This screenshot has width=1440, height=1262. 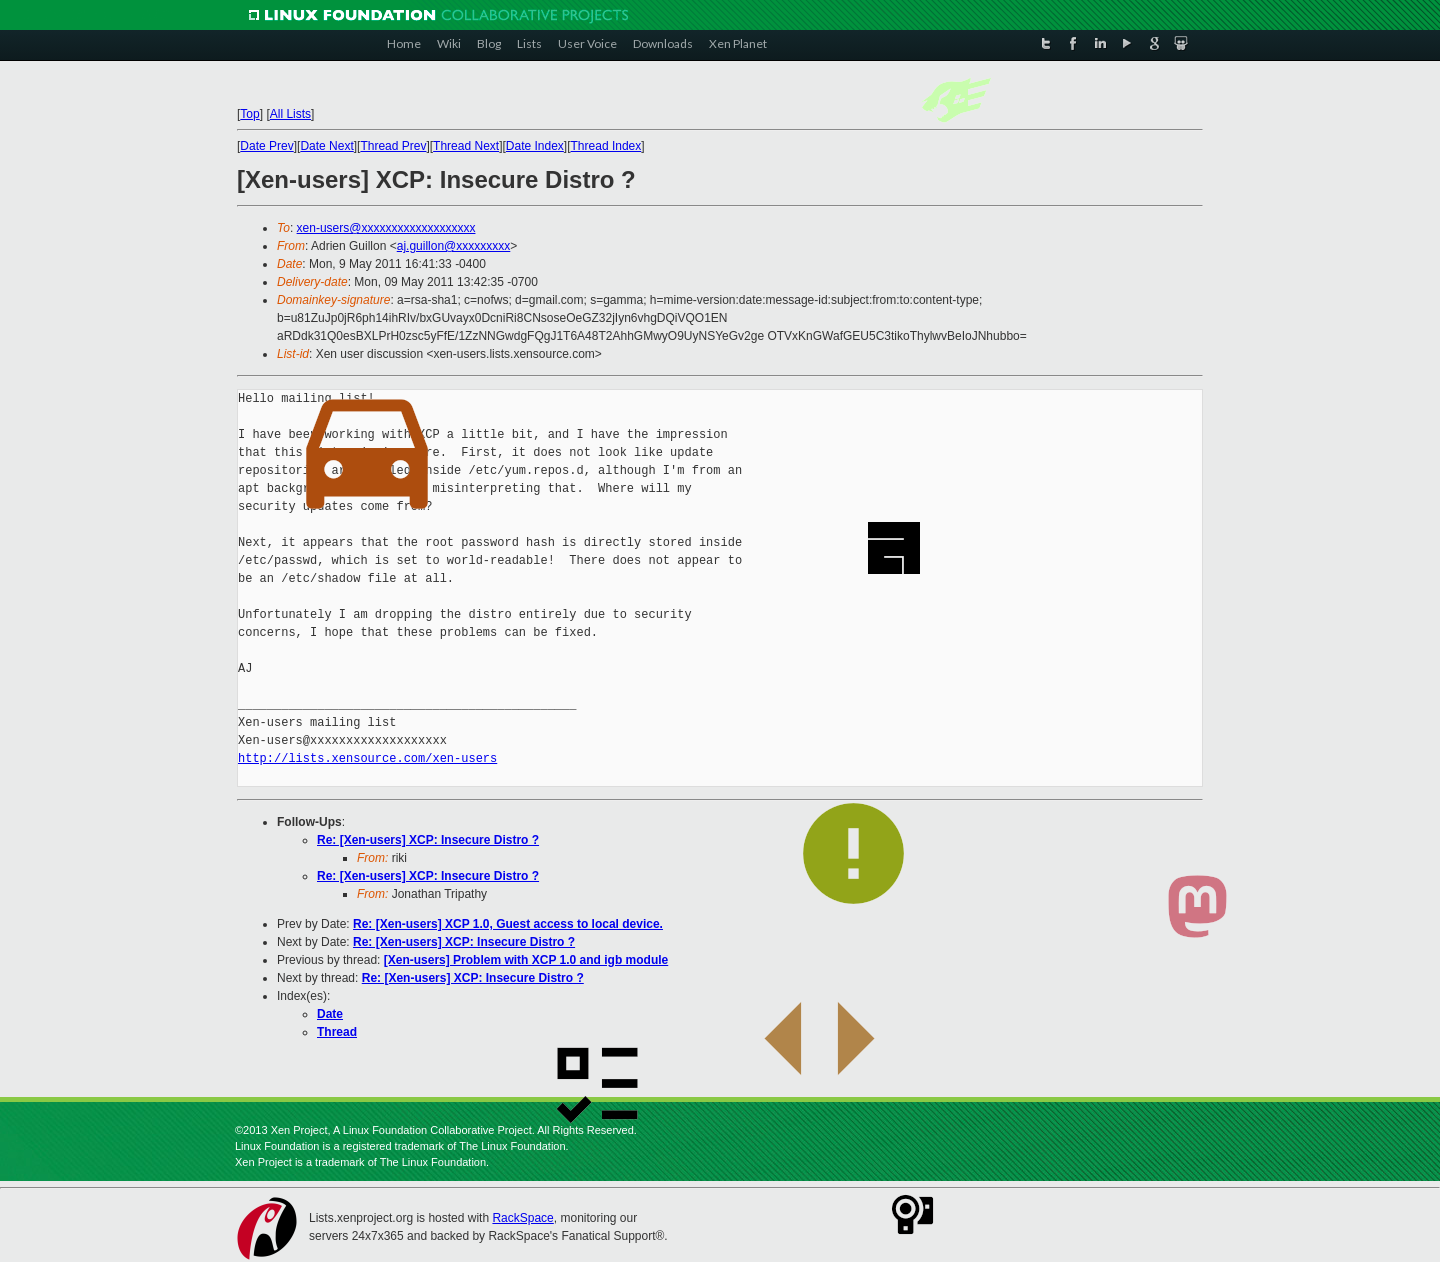 What do you see at coordinates (367, 448) in the screenshot?
I see `access vehicle or driving settings` at bounding box center [367, 448].